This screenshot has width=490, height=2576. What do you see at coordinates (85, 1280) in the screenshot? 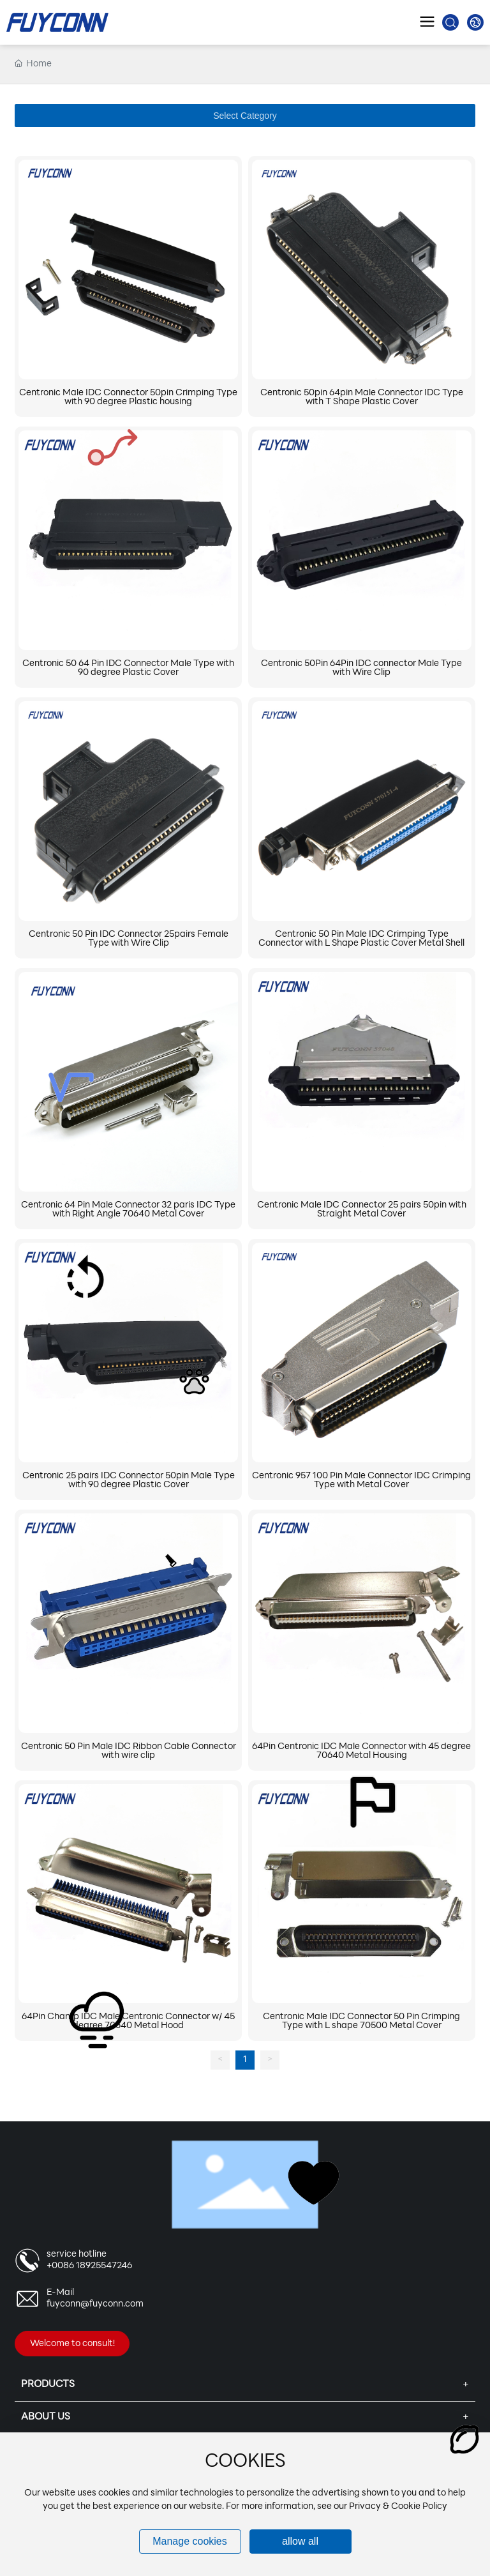
I see `rotate image counterclockwise` at bounding box center [85, 1280].